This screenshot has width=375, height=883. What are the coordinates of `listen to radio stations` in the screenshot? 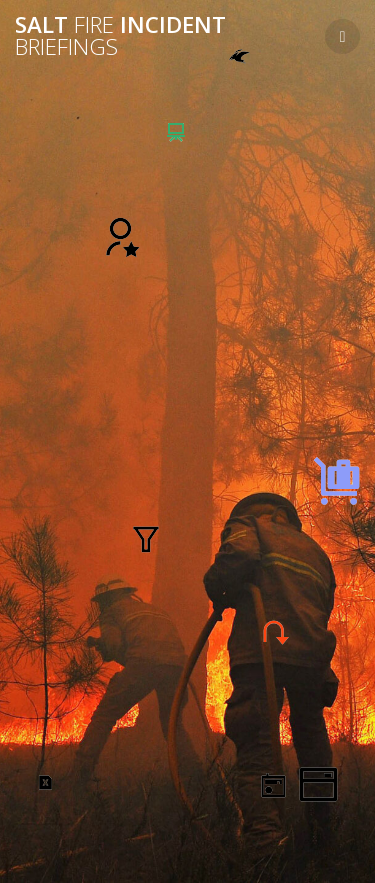 It's located at (273, 786).